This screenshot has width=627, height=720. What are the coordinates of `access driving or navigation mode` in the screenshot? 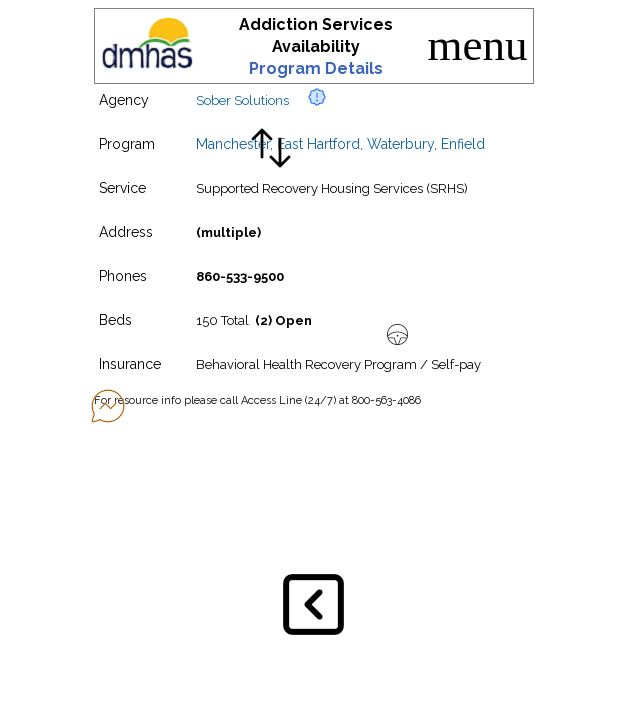 It's located at (397, 334).